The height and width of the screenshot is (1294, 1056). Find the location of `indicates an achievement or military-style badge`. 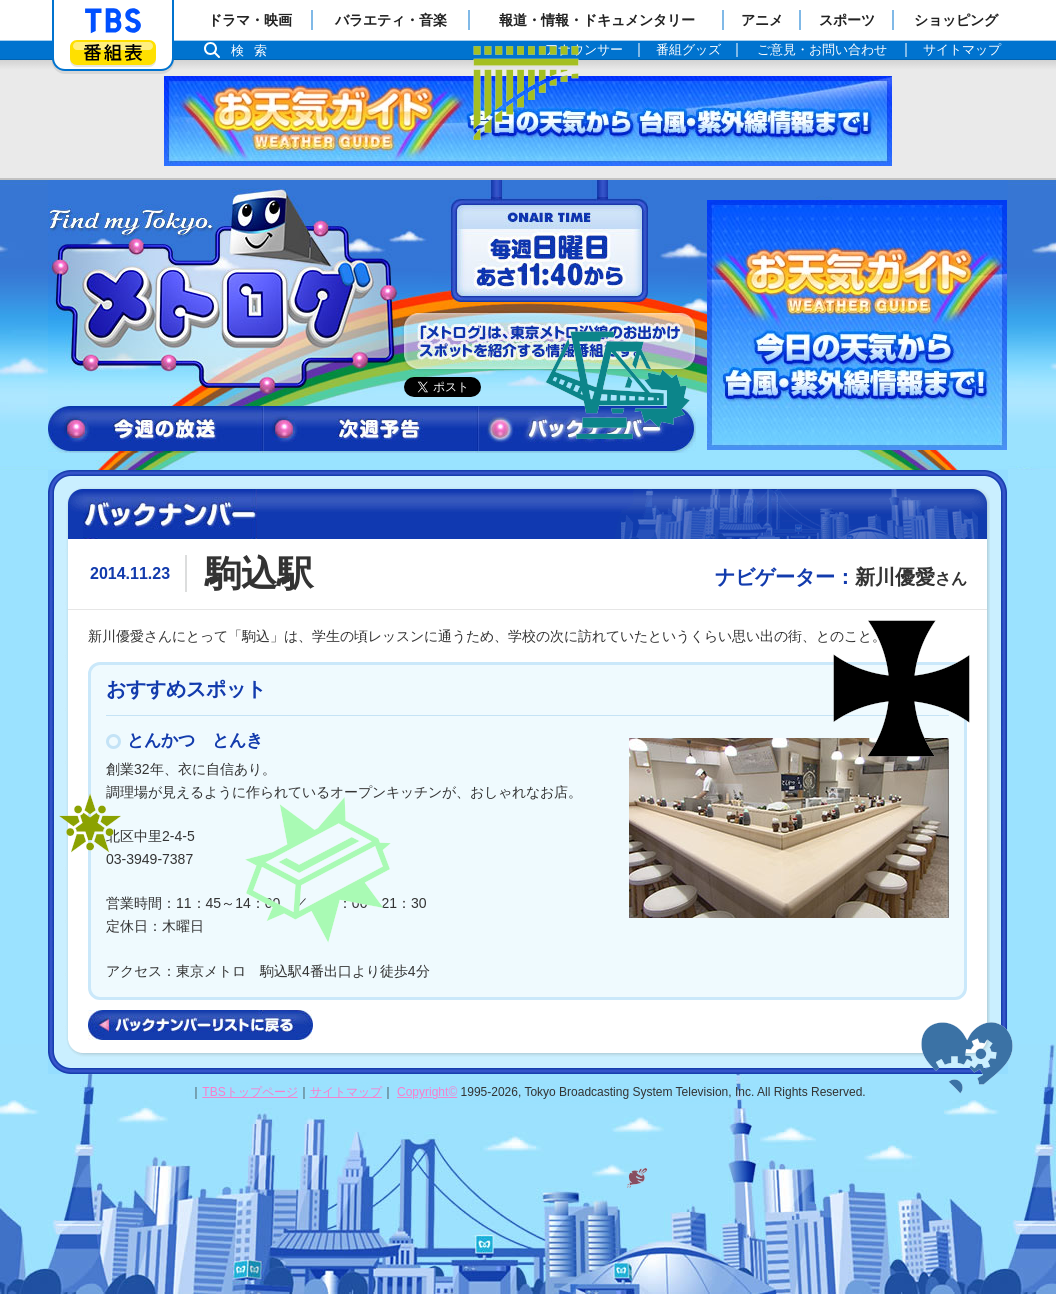

indicates an achievement or military-style badge is located at coordinates (901, 688).